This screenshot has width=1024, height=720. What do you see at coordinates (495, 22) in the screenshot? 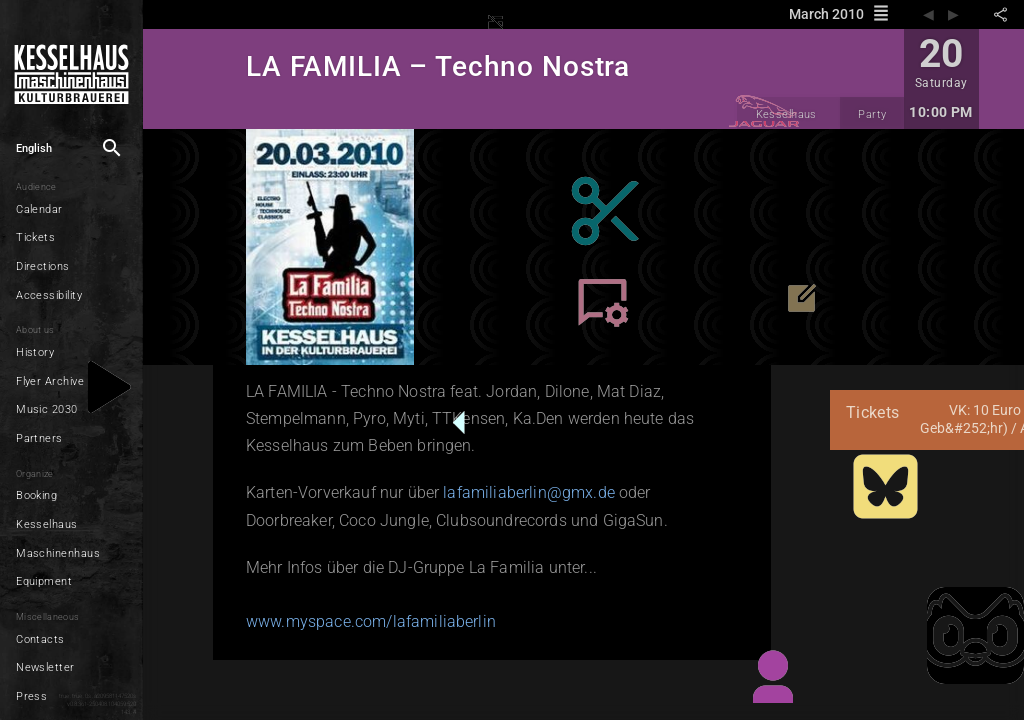
I see `no credit card required` at bounding box center [495, 22].